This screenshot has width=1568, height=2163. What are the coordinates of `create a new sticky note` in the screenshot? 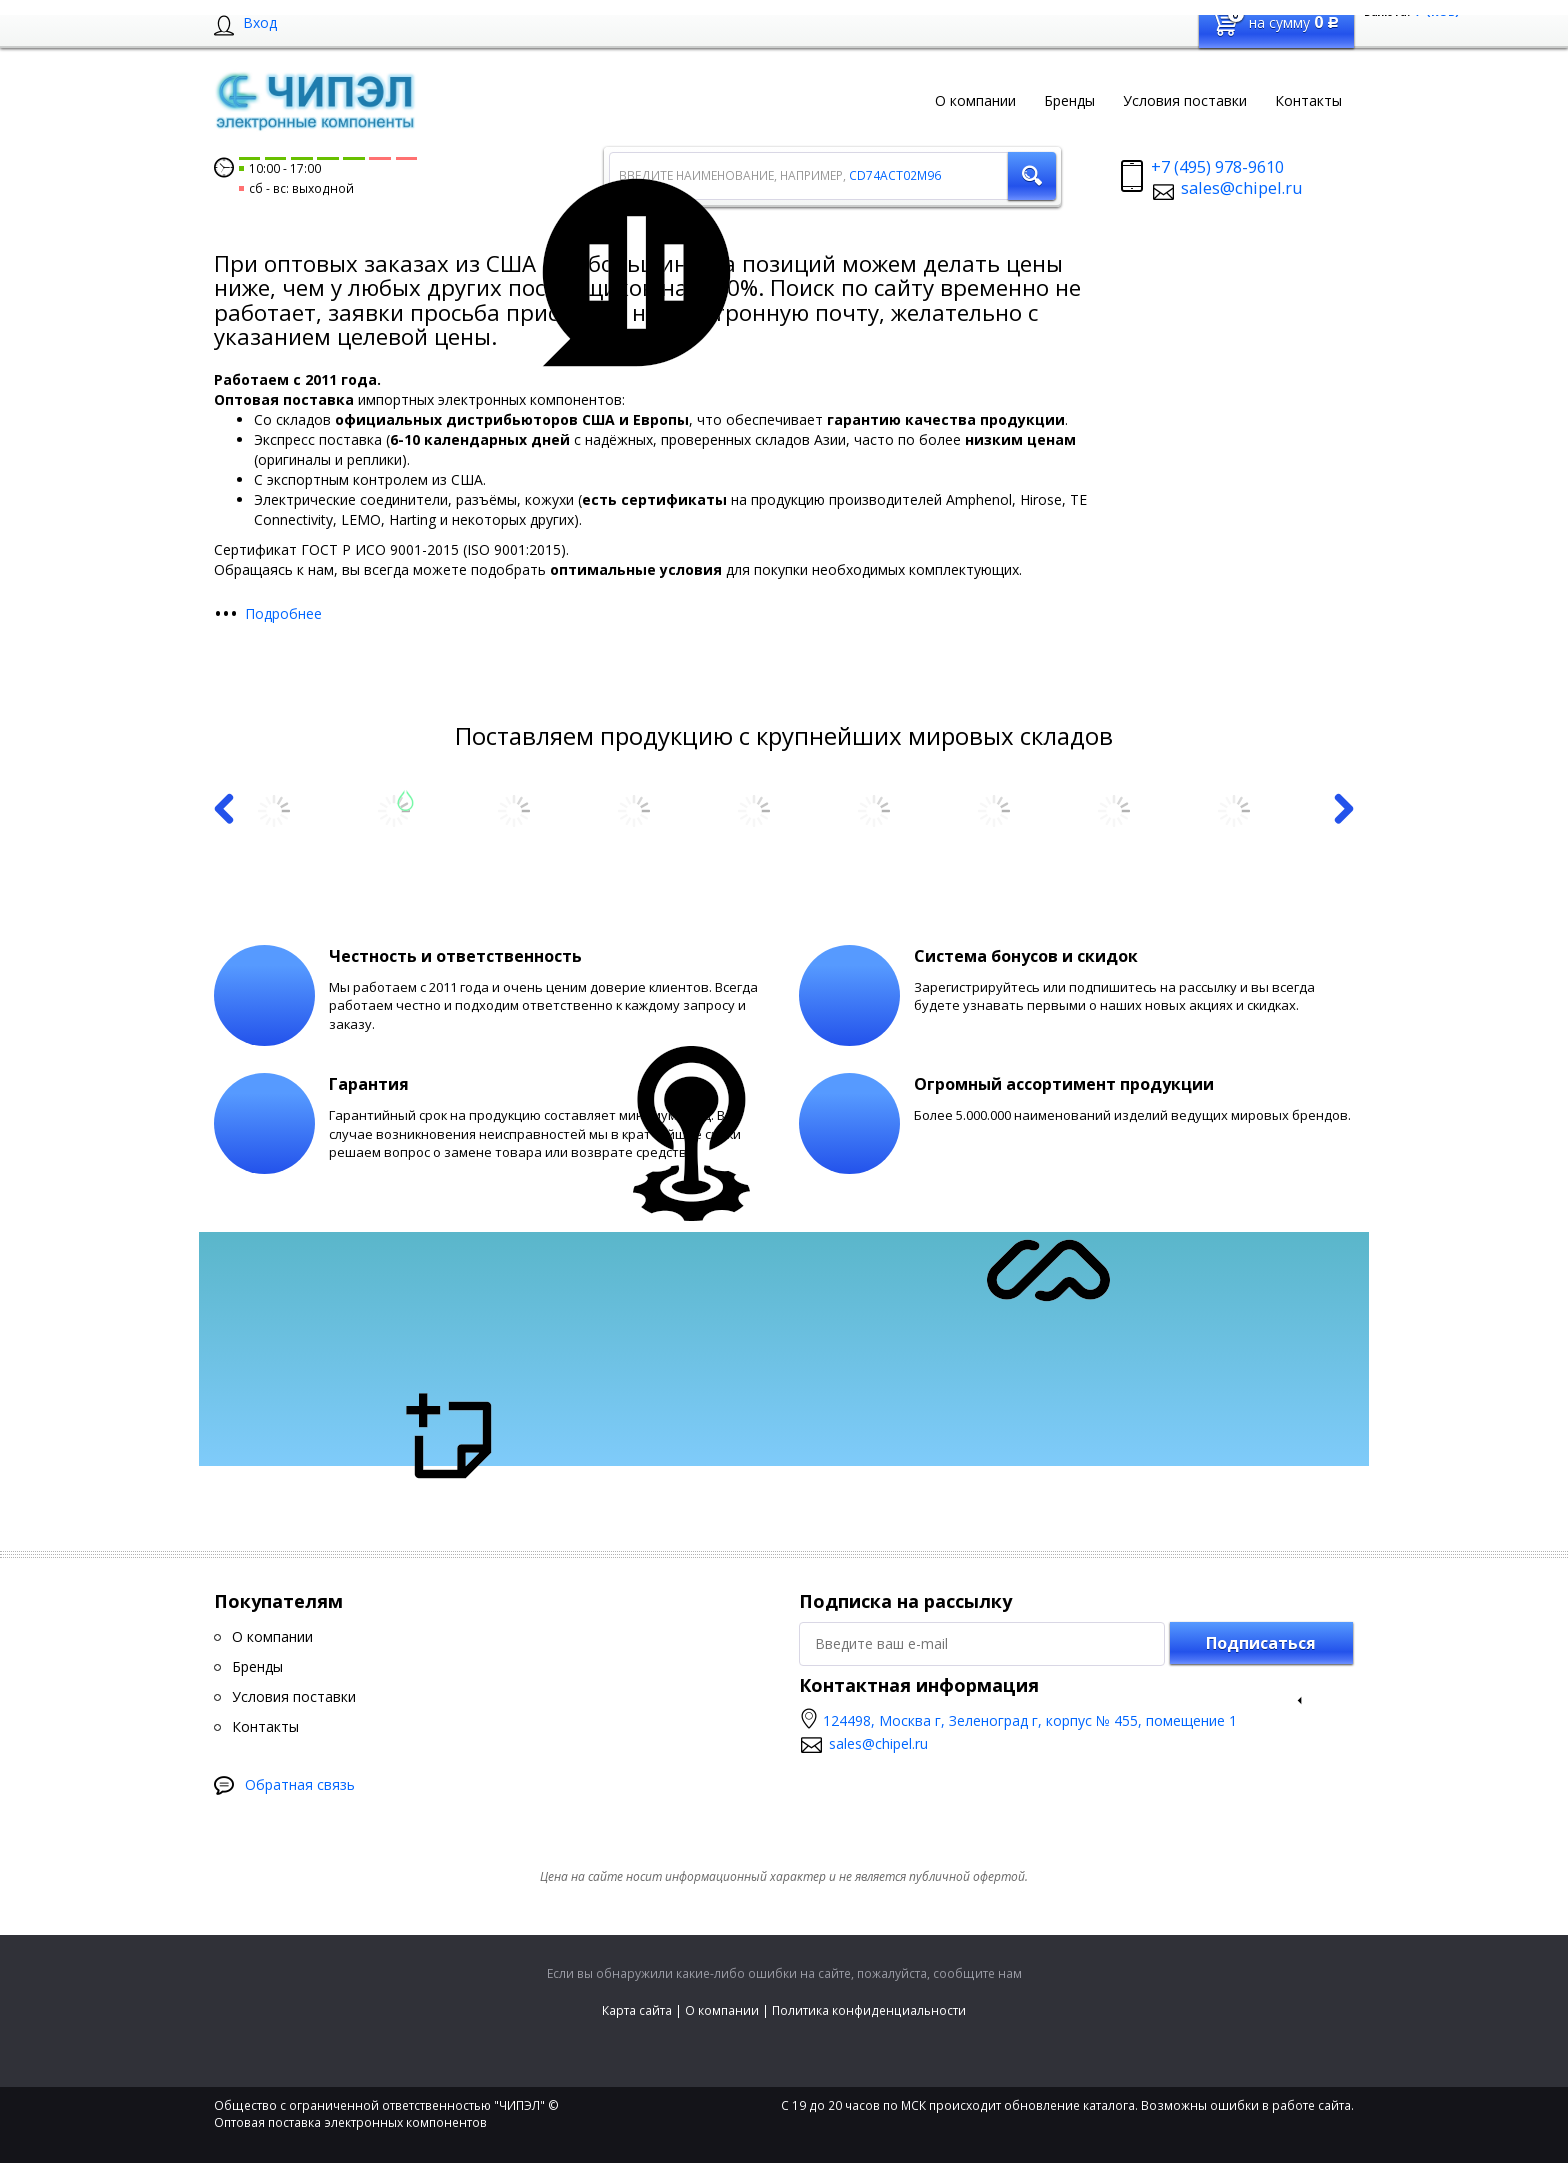 It's located at (453, 1440).